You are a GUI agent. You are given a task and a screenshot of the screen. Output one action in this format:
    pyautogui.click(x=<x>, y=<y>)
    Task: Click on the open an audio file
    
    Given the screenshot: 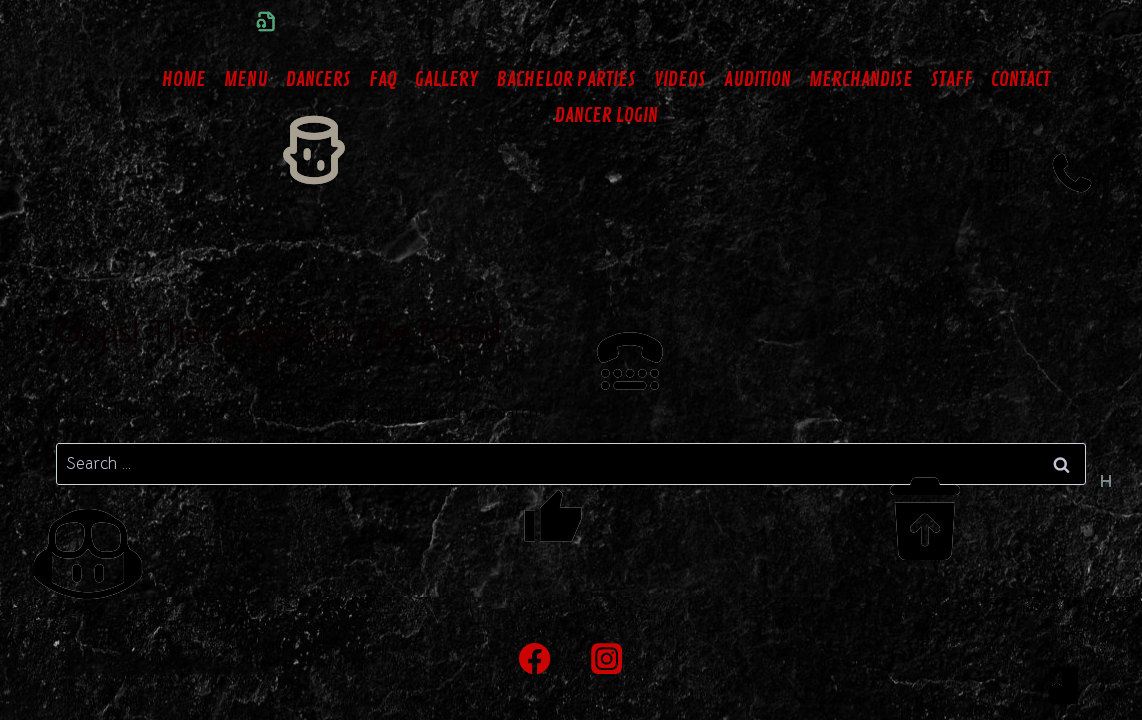 What is the action you would take?
    pyautogui.click(x=266, y=21)
    